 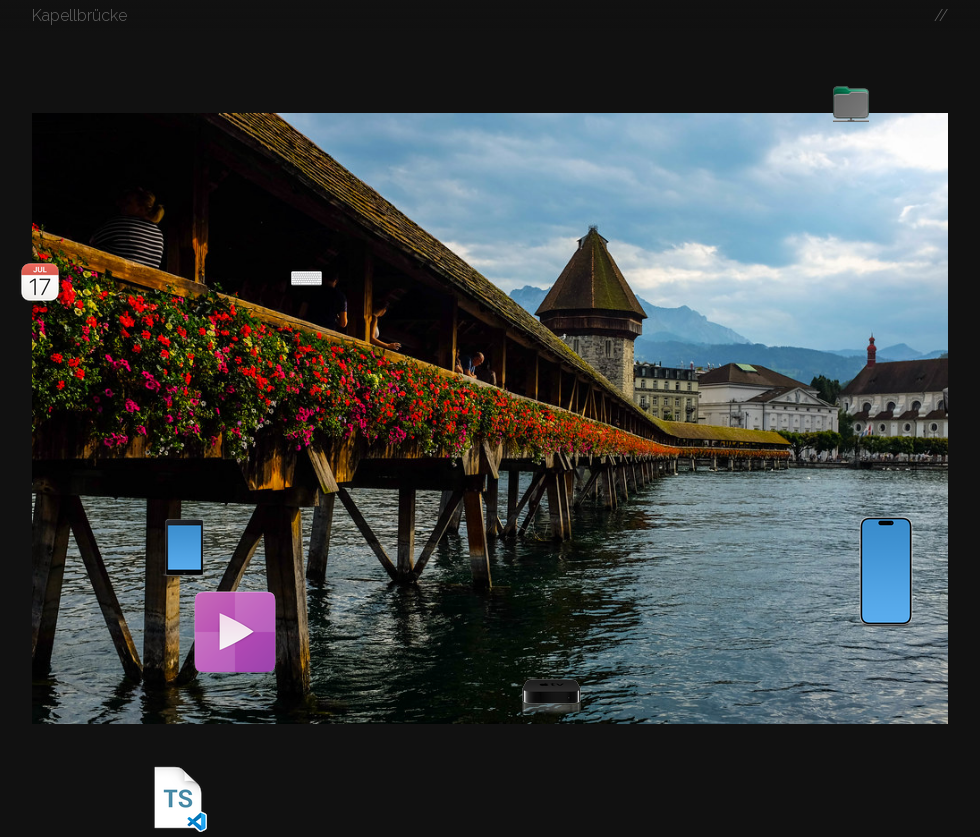 I want to click on open calendar app, so click(x=40, y=282).